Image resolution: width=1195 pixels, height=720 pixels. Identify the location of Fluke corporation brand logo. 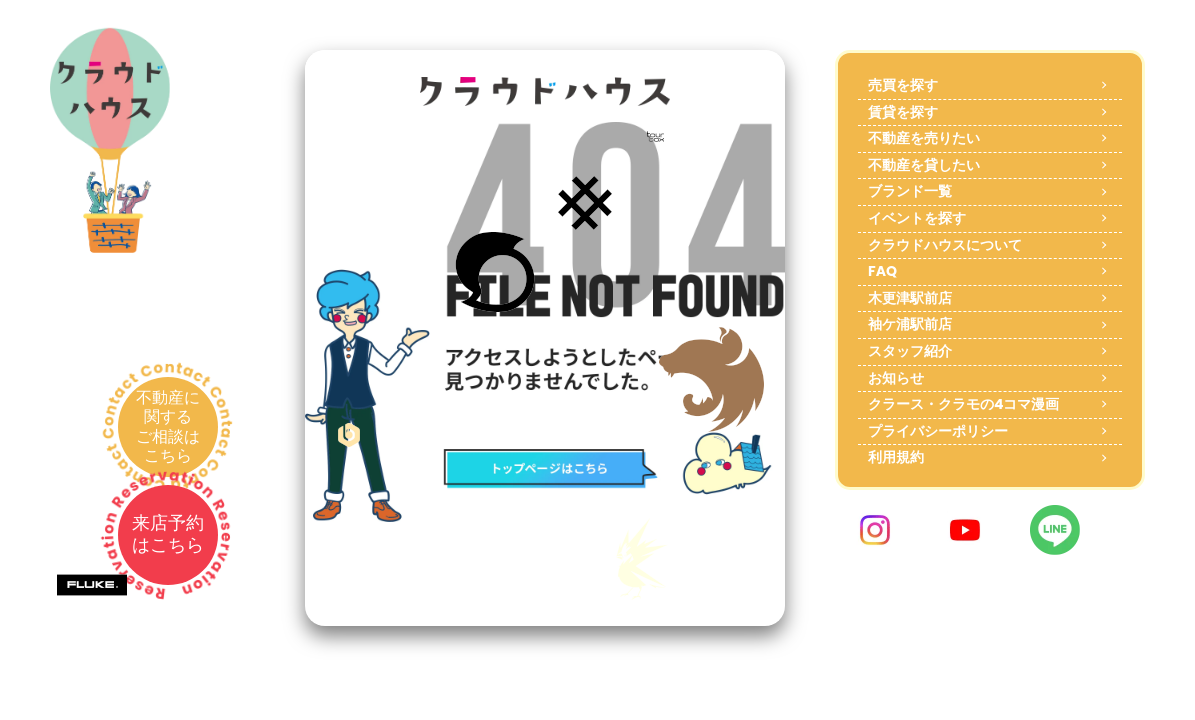
(92, 585).